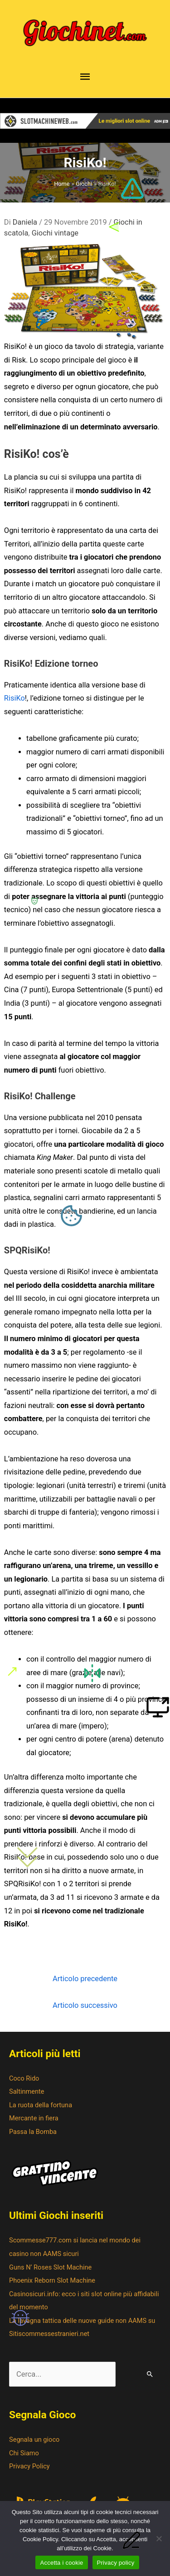 This screenshot has width=170, height=2576. What do you see at coordinates (20, 2318) in the screenshot?
I see `report a bug or issue` at bounding box center [20, 2318].